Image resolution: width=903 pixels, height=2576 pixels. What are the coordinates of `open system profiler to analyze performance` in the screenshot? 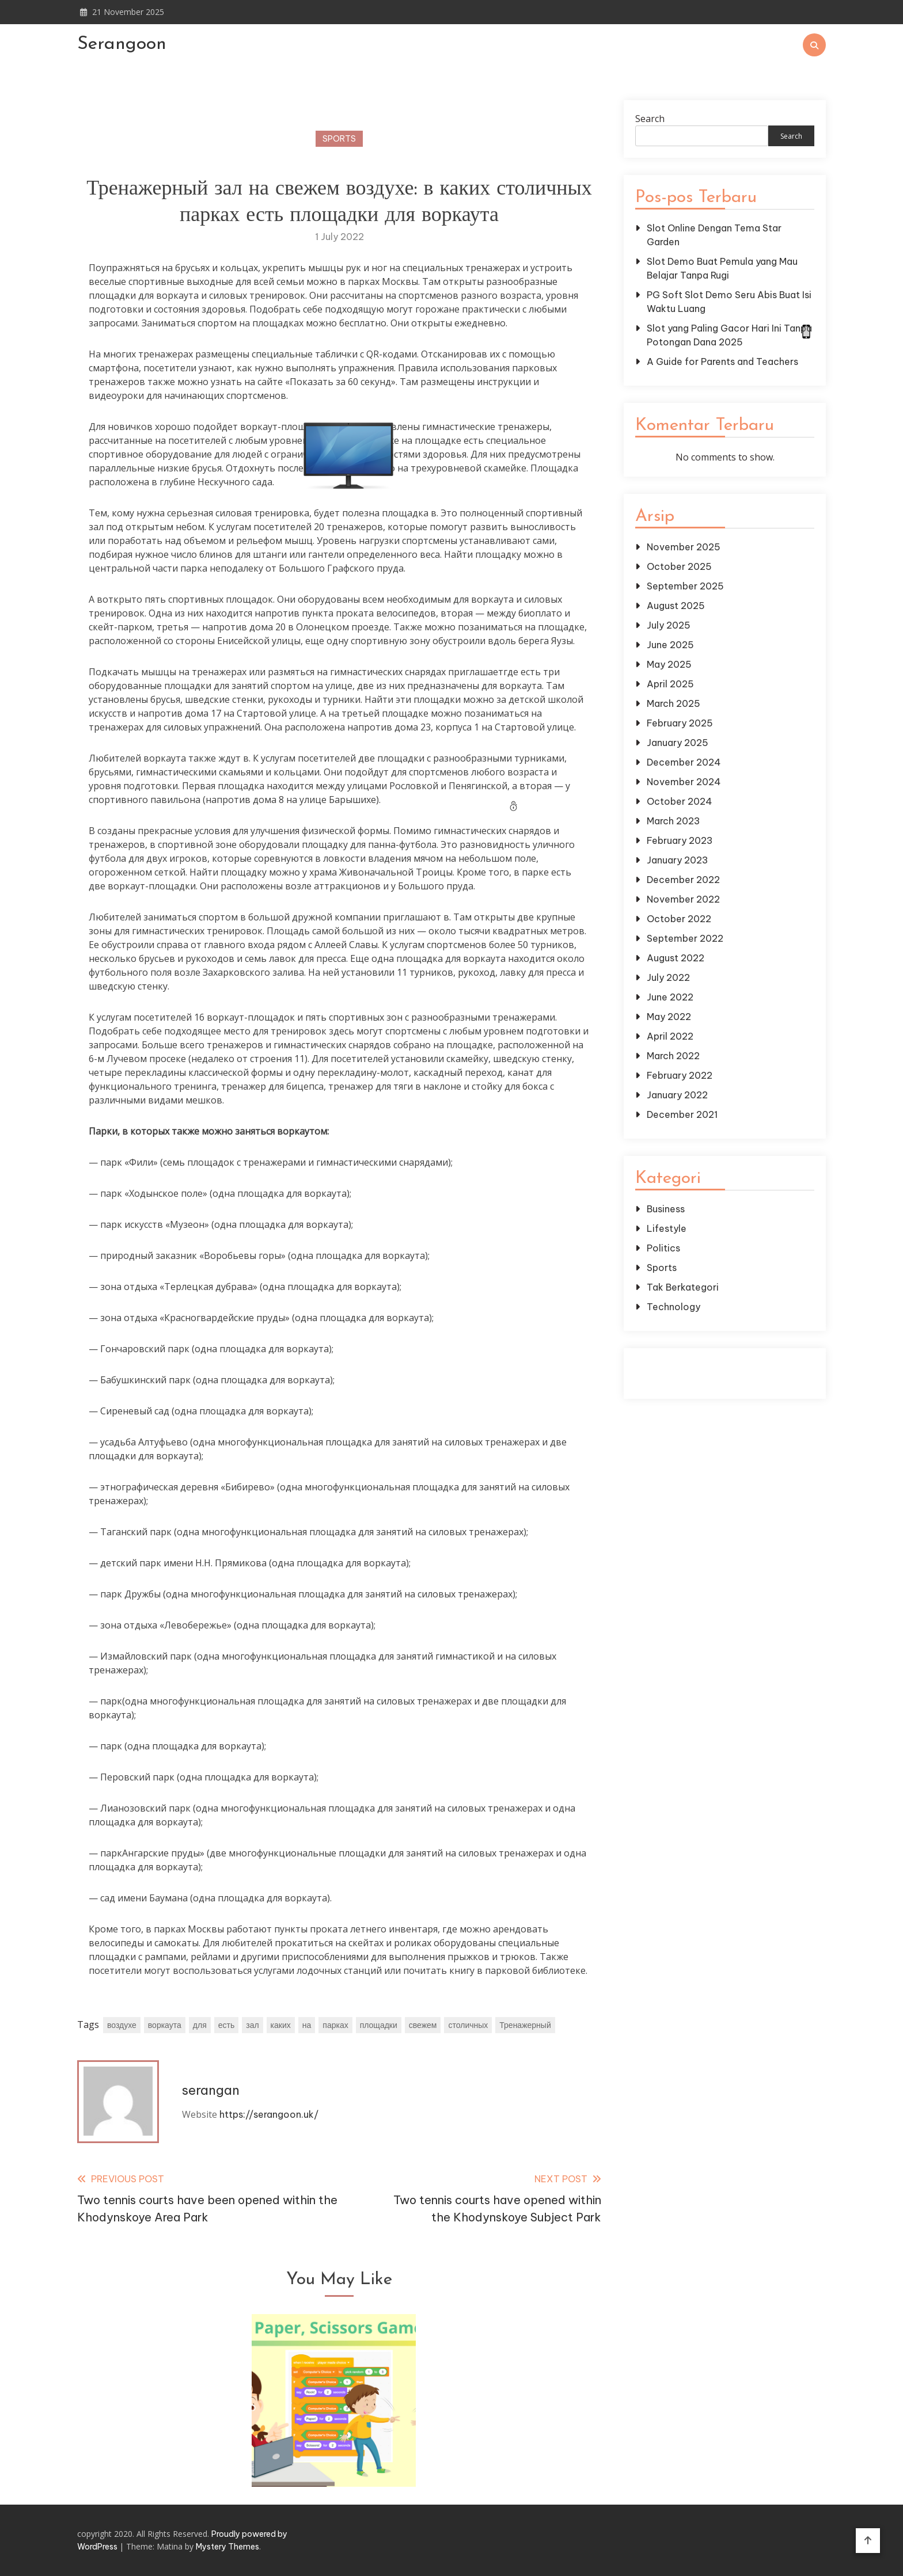 It's located at (513, 806).